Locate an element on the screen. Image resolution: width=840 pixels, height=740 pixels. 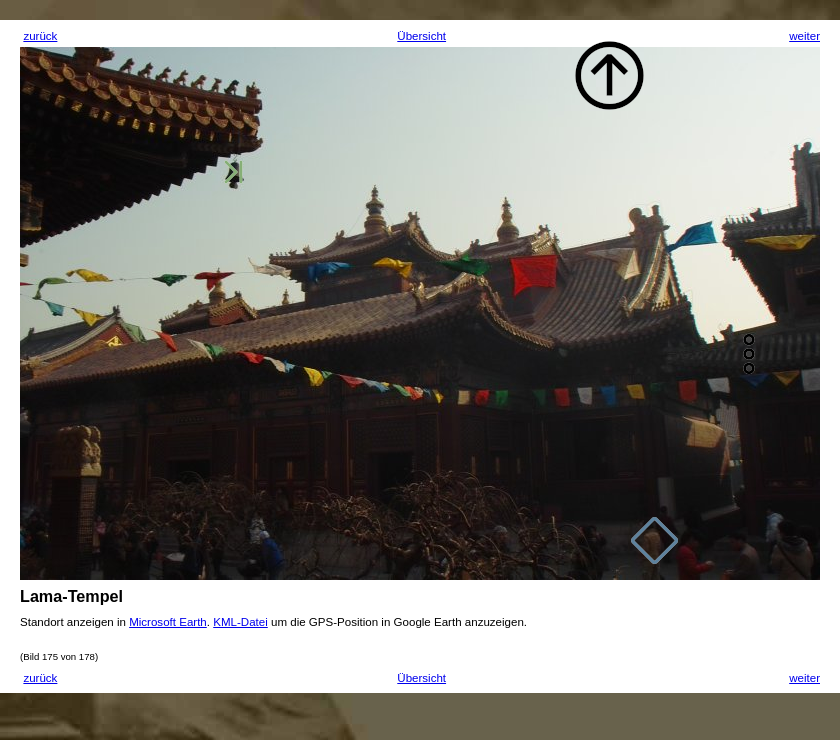
scroll to top of page is located at coordinates (609, 75).